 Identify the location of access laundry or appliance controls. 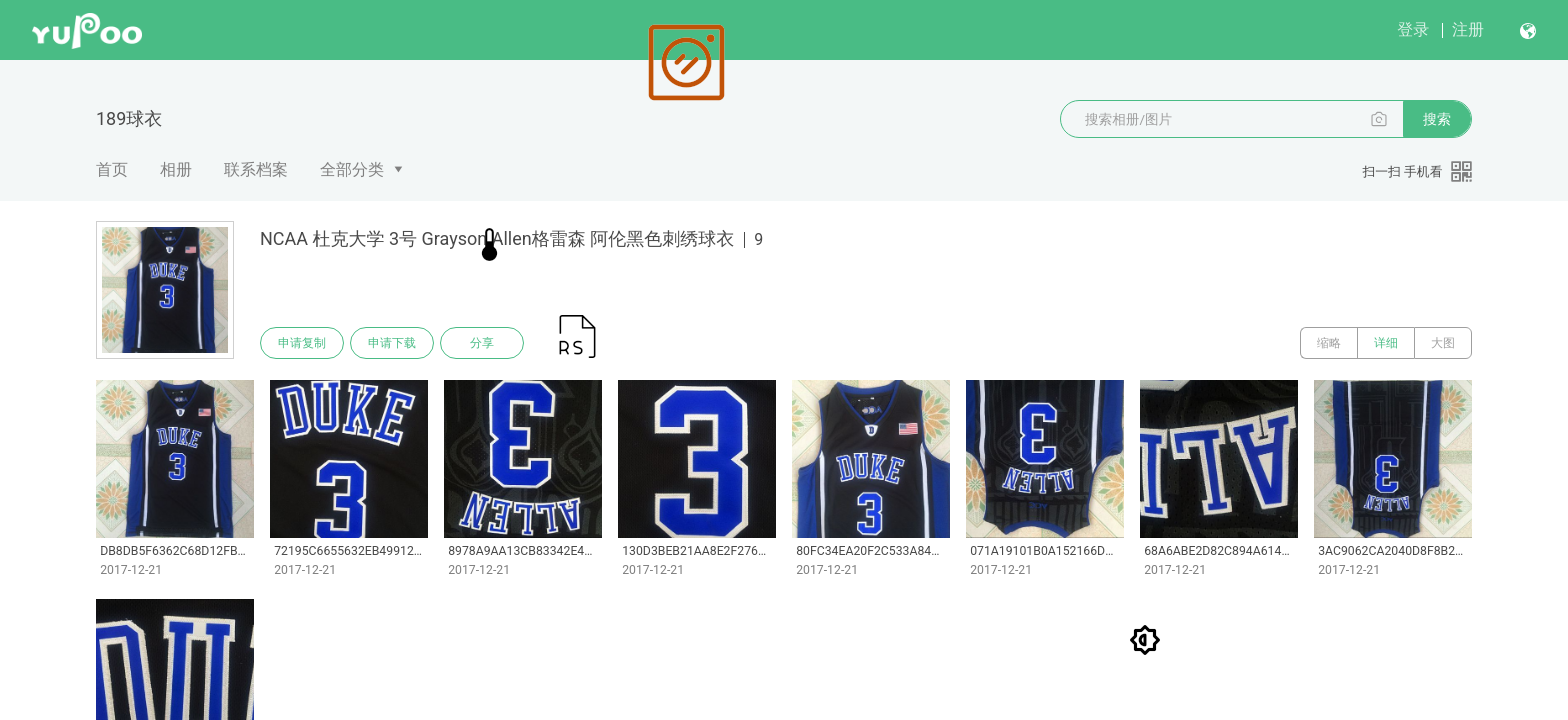
(686, 62).